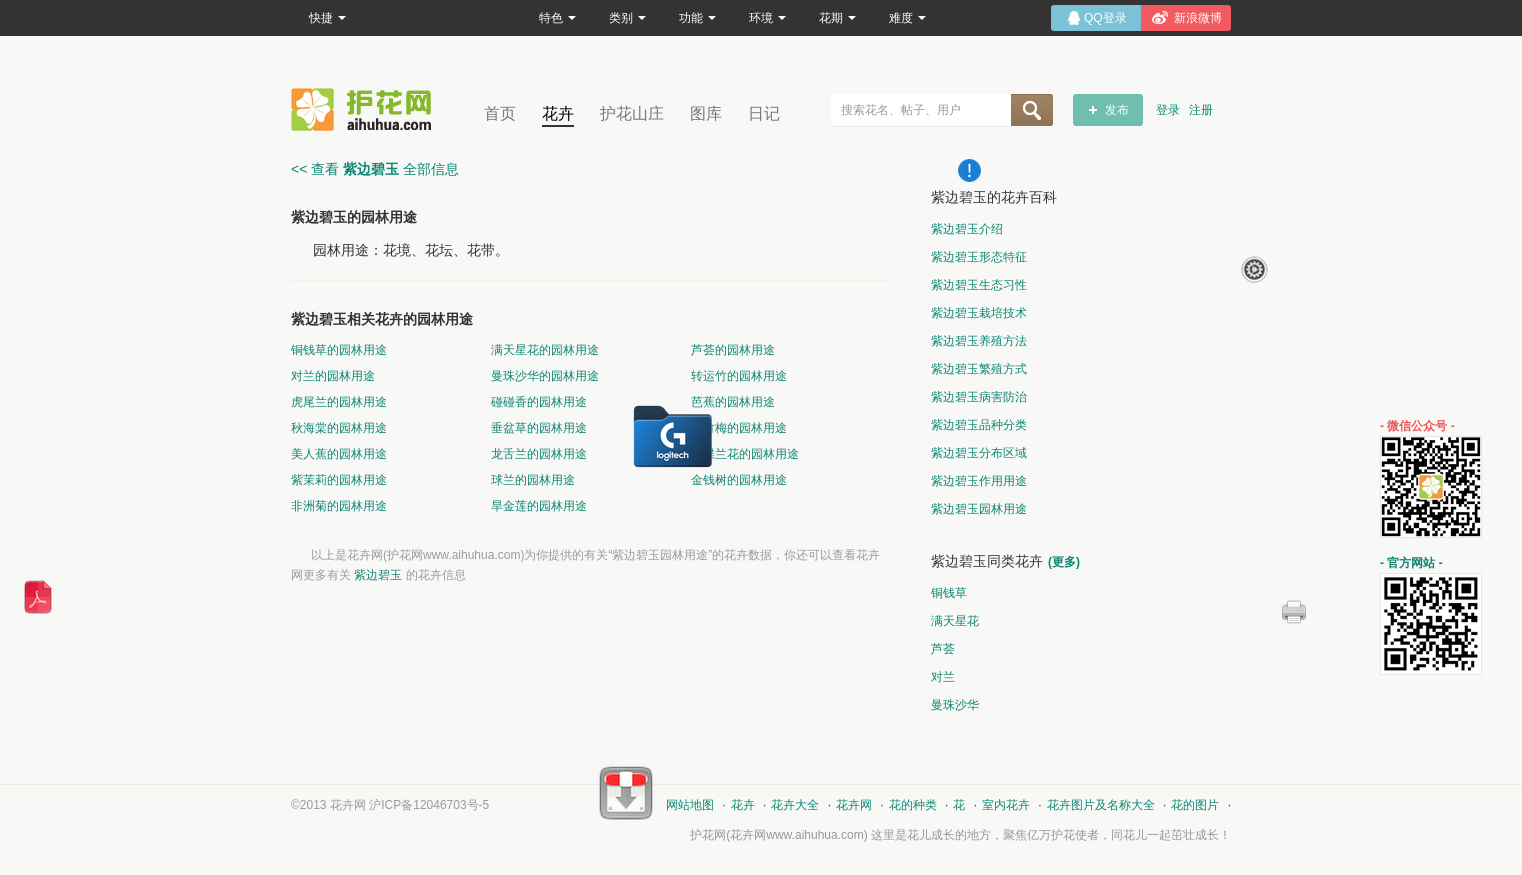  I want to click on mark email as important, so click(969, 170).